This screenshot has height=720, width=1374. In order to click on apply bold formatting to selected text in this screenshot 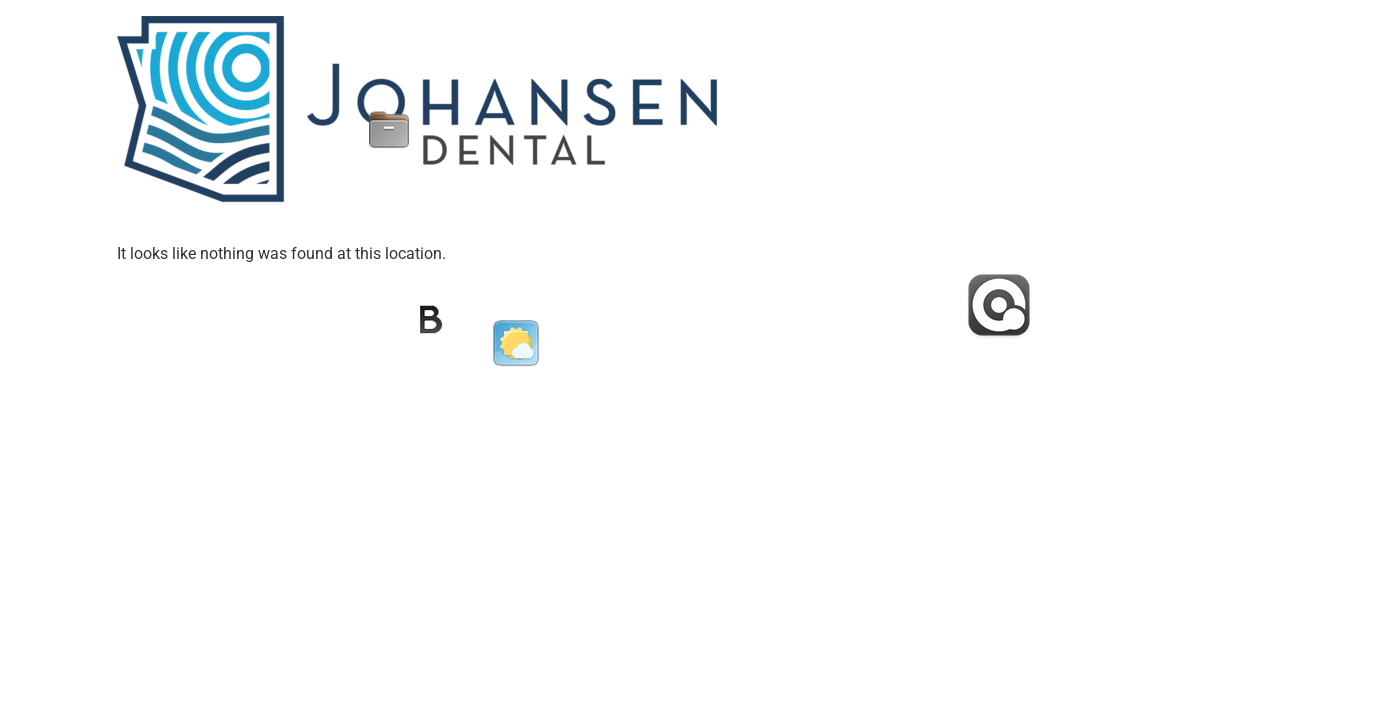, I will do `click(430, 319)`.